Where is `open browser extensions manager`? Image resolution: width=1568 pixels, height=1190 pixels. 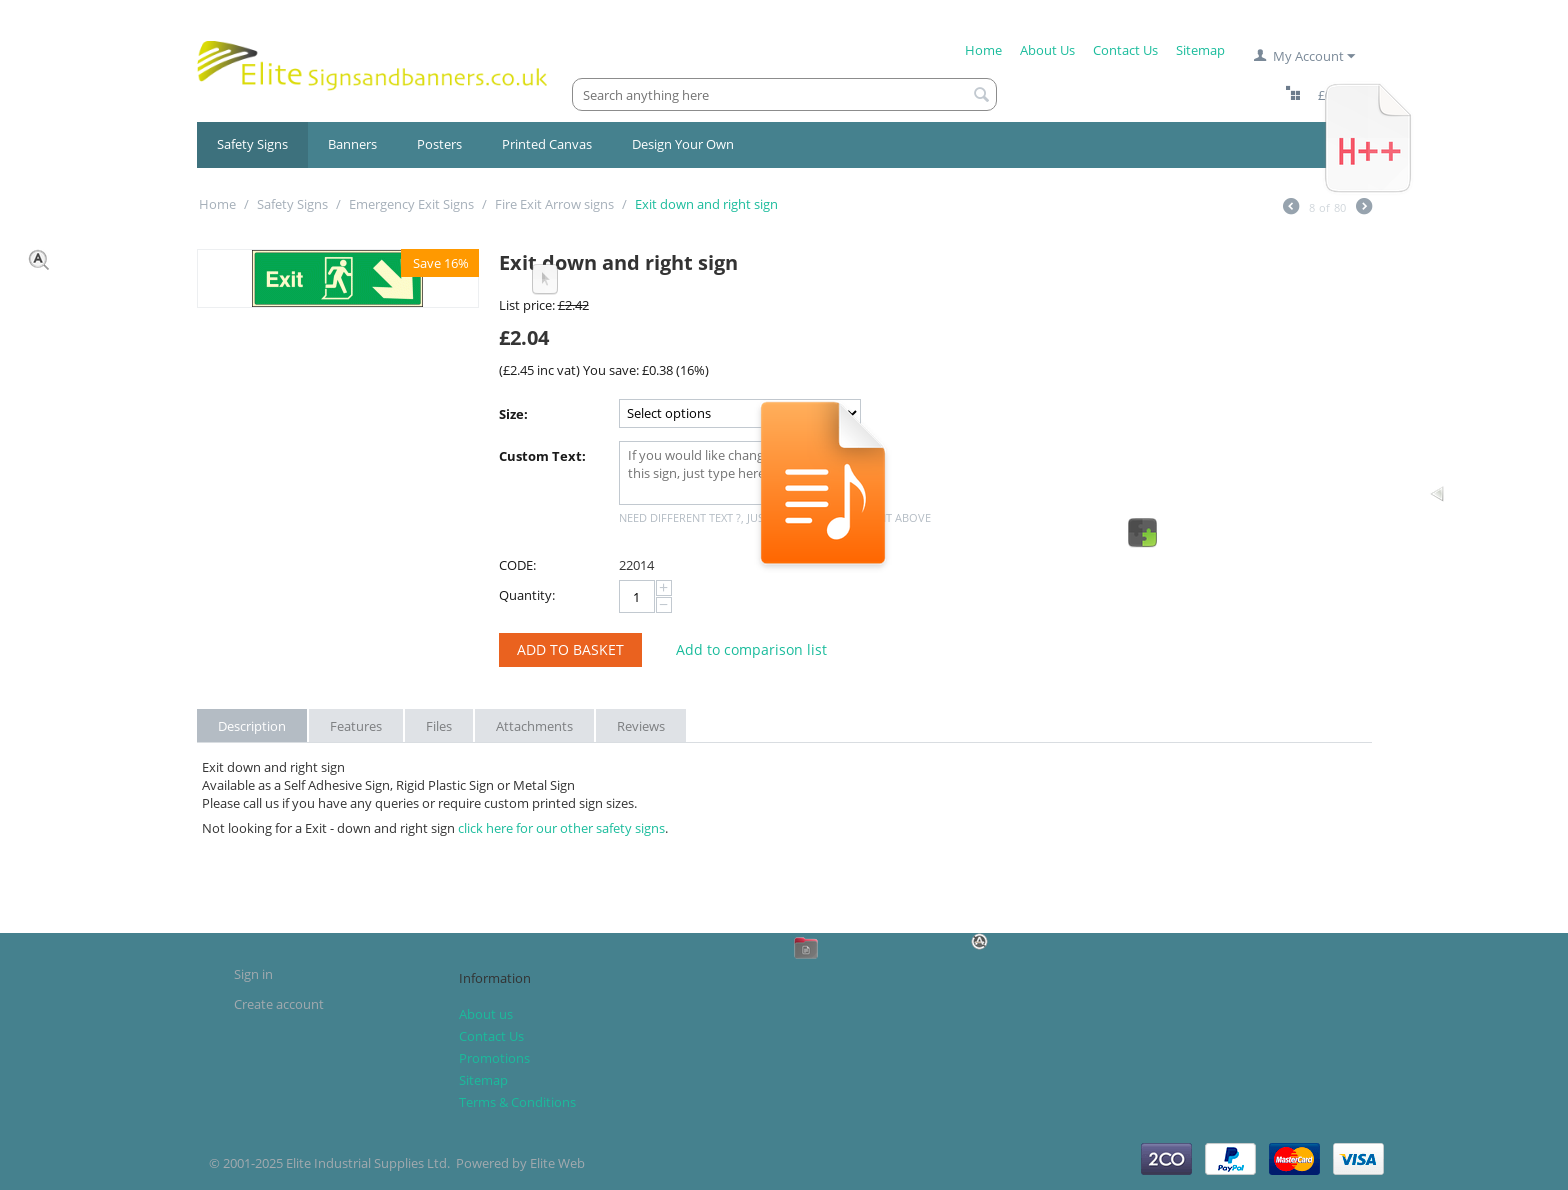
open browser extensions manager is located at coordinates (1142, 532).